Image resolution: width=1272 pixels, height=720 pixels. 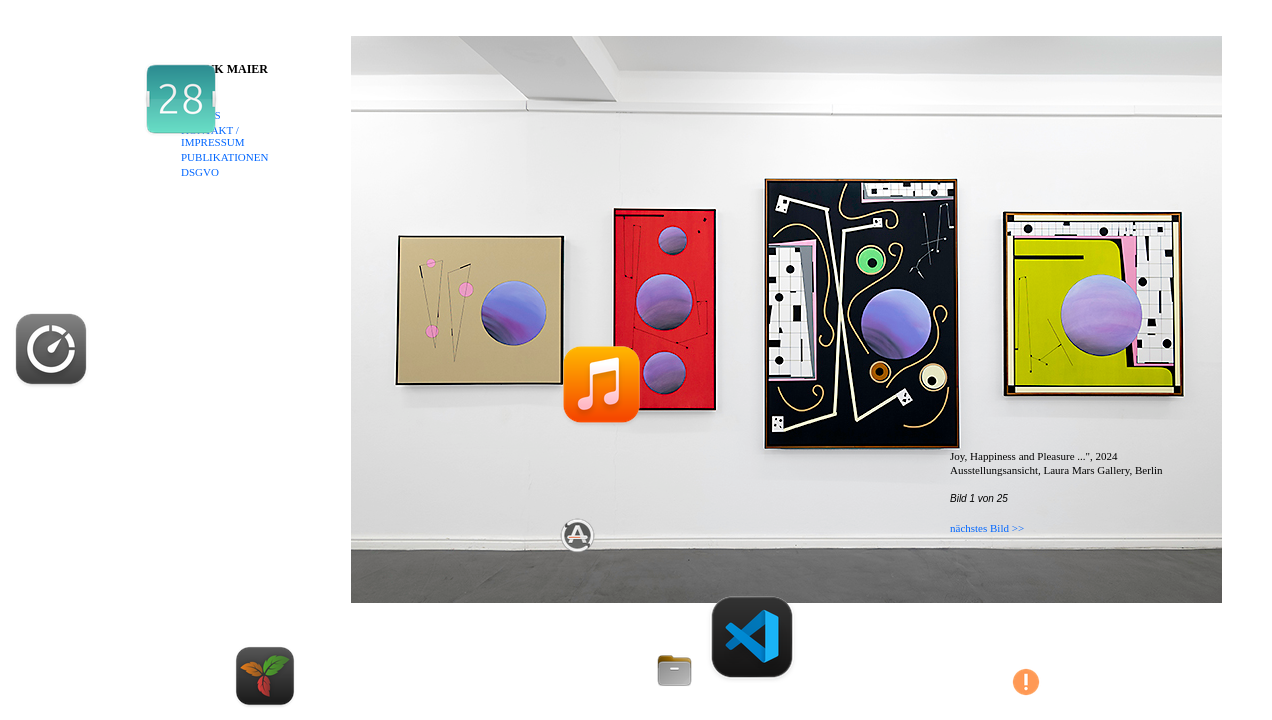 I want to click on open stacer system optimizer, so click(x=51, y=349).